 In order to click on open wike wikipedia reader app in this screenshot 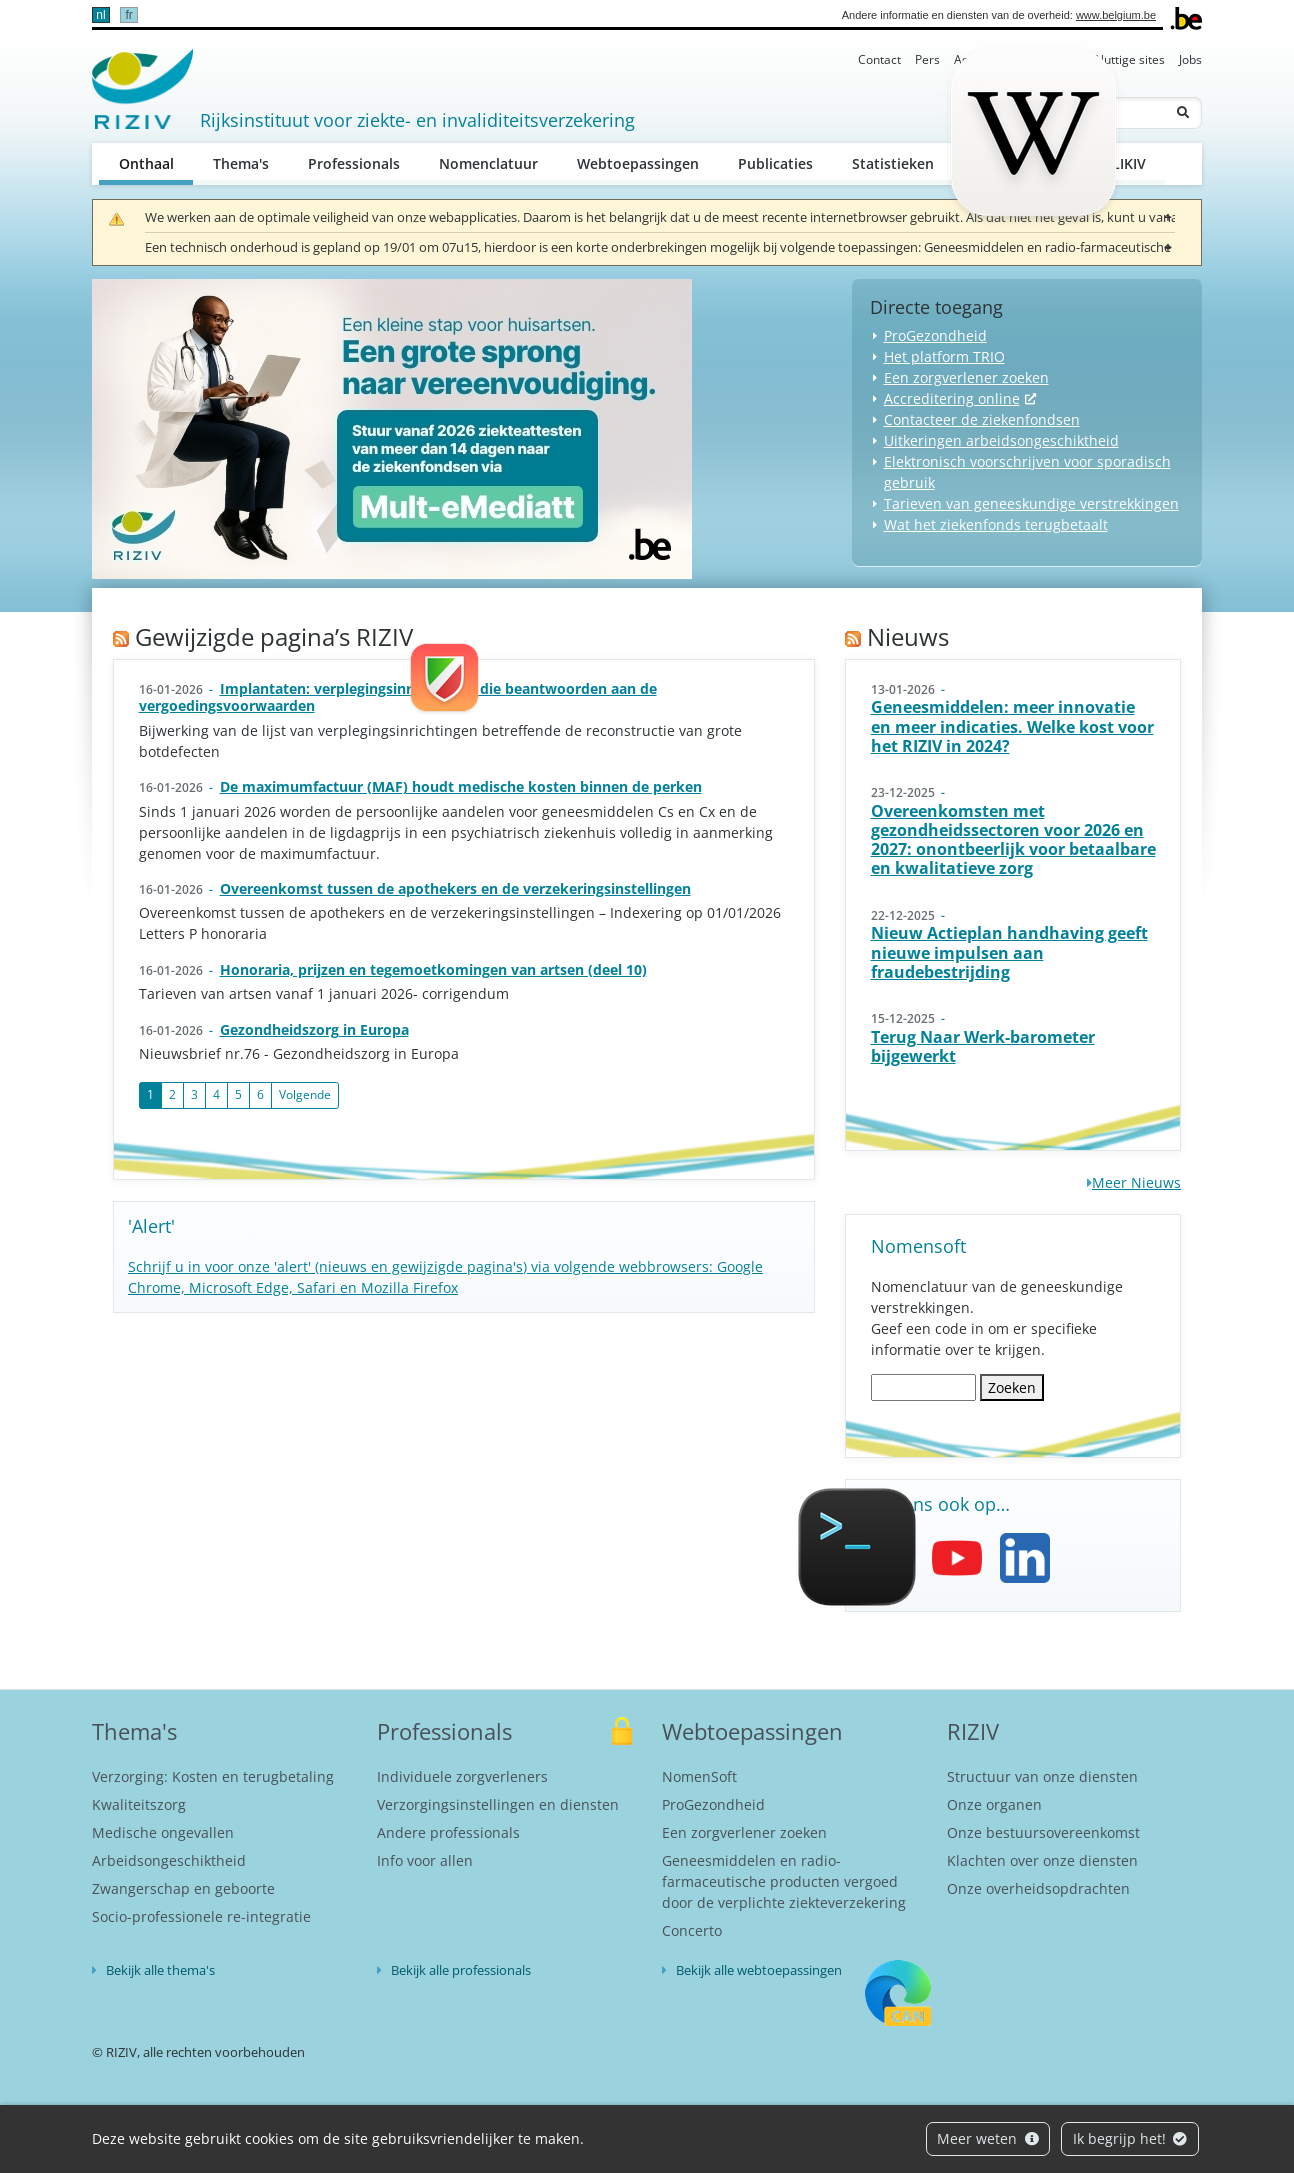, I will do `click(1033, 133)`.